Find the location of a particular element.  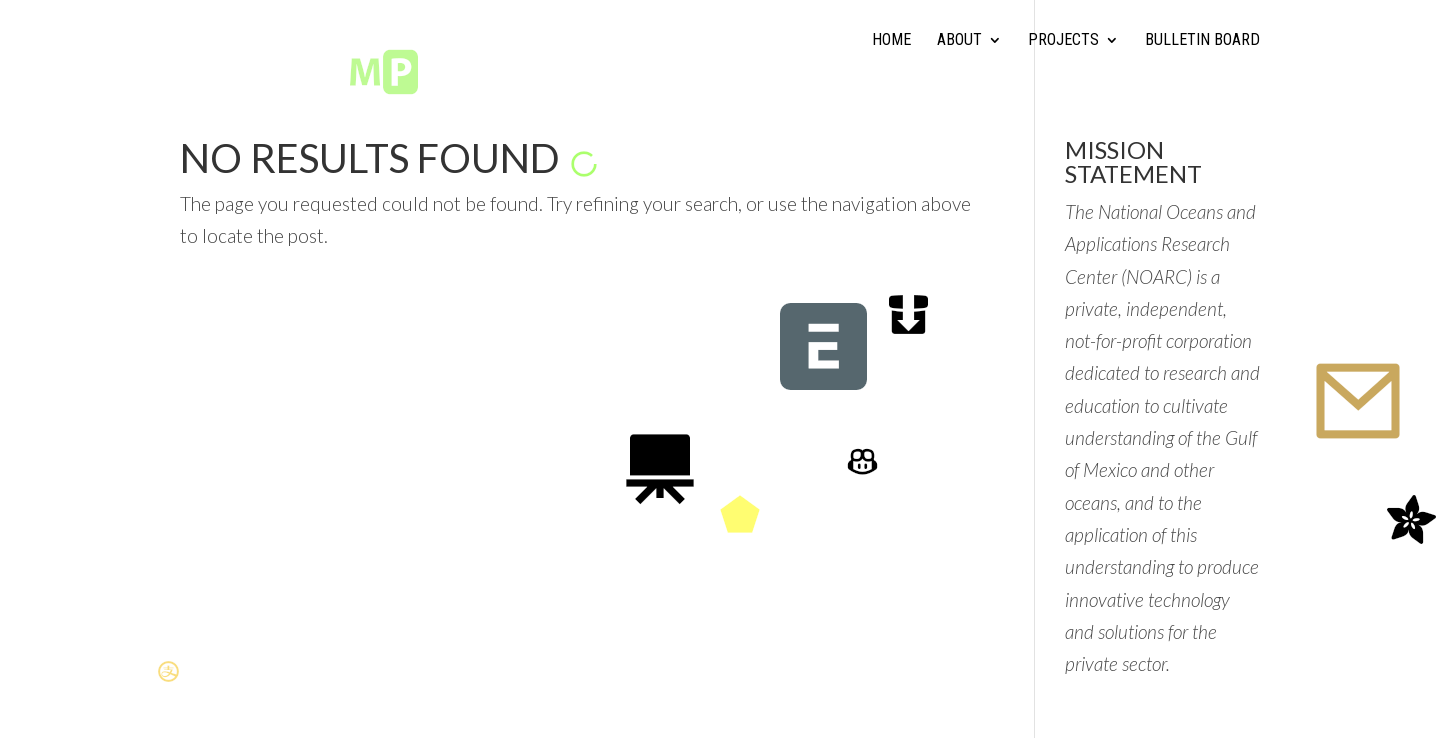

macports package manager logo is located at coordinates (384, 72).